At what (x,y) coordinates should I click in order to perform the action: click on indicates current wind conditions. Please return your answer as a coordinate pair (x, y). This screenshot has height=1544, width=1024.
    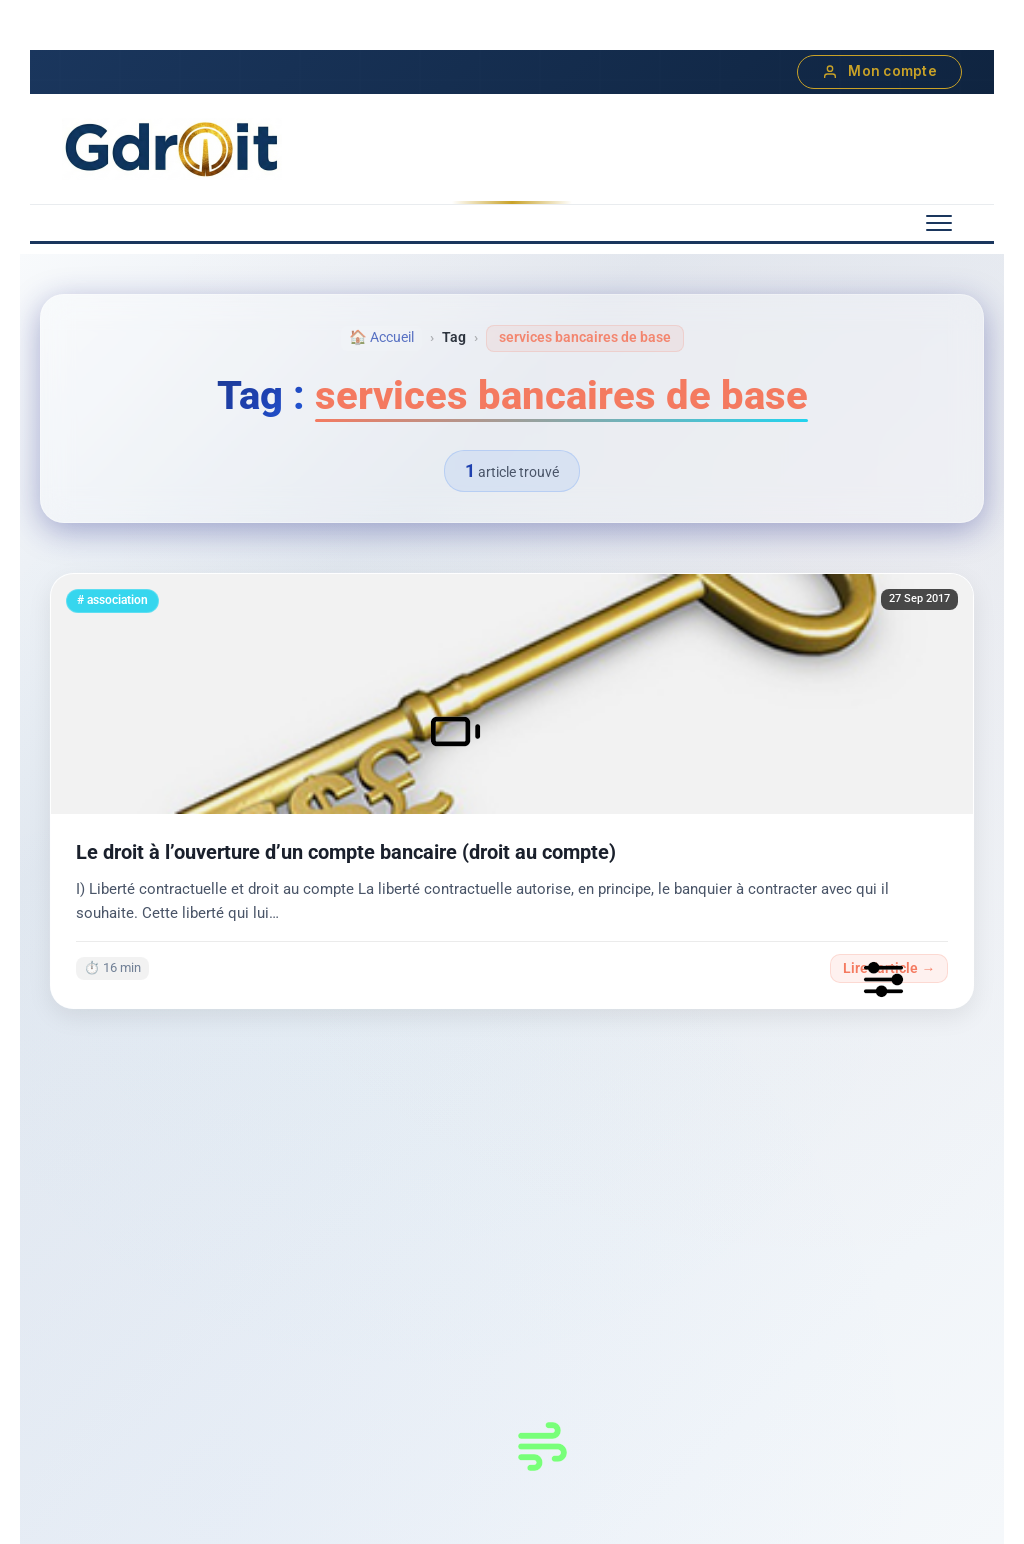
    Looking at the image, I should click on (542, 1446).